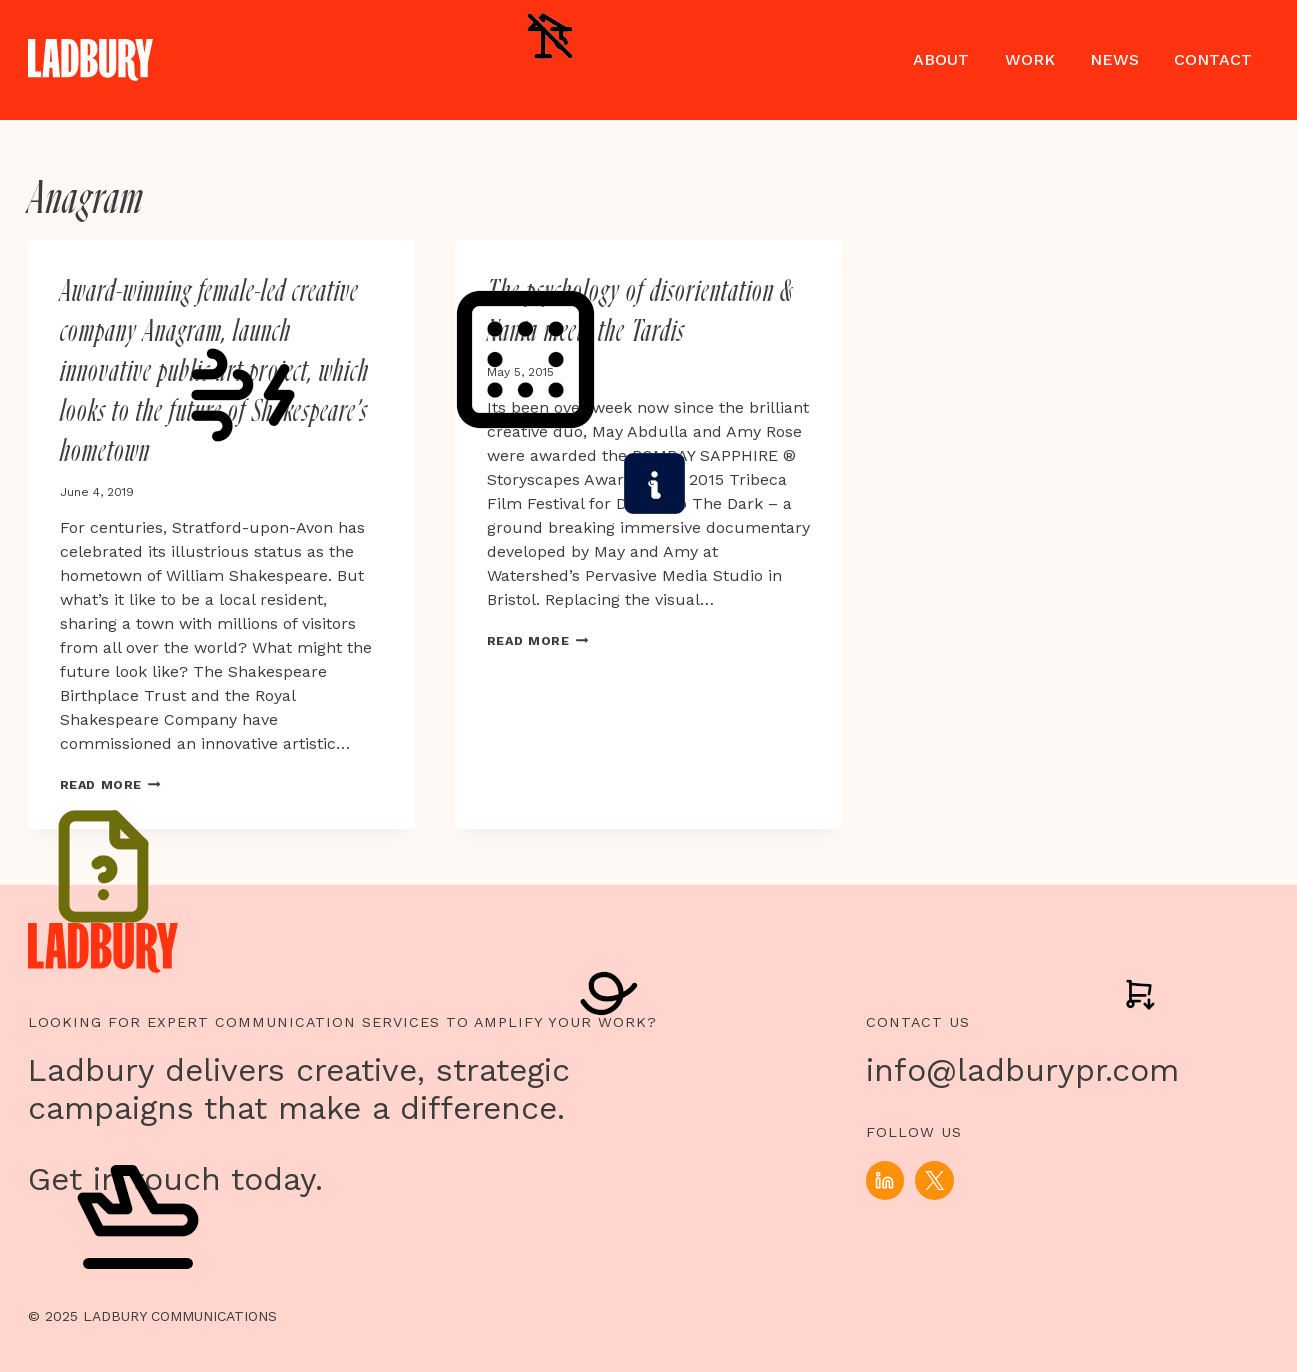 The image size is (1297, 1372). What do you see at coordinates (103, 866) in the screenshot?
I see `unknown or unrecognized file type` at bounding box center [103, 866].